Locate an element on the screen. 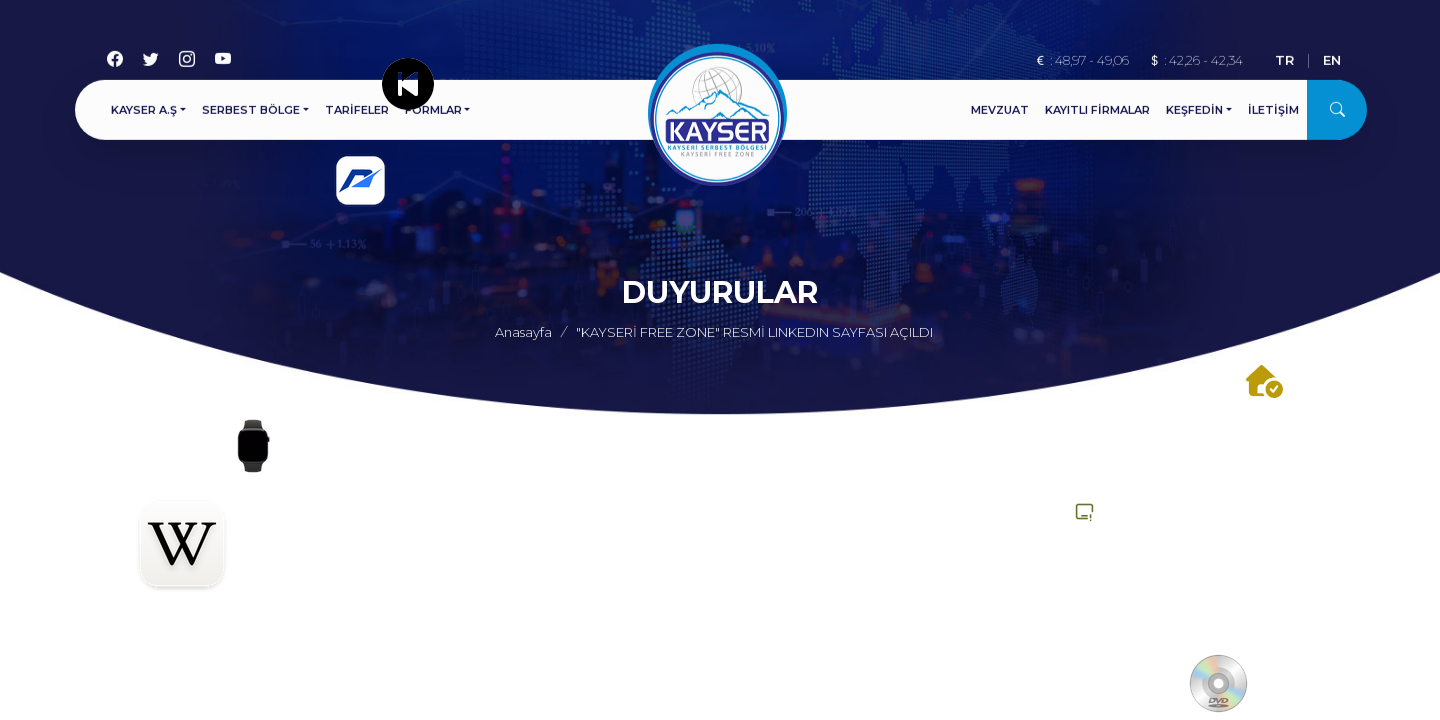 The width and height of the screenshot is (1440, 720). skip to previous track is located at coordinates (408, 84).